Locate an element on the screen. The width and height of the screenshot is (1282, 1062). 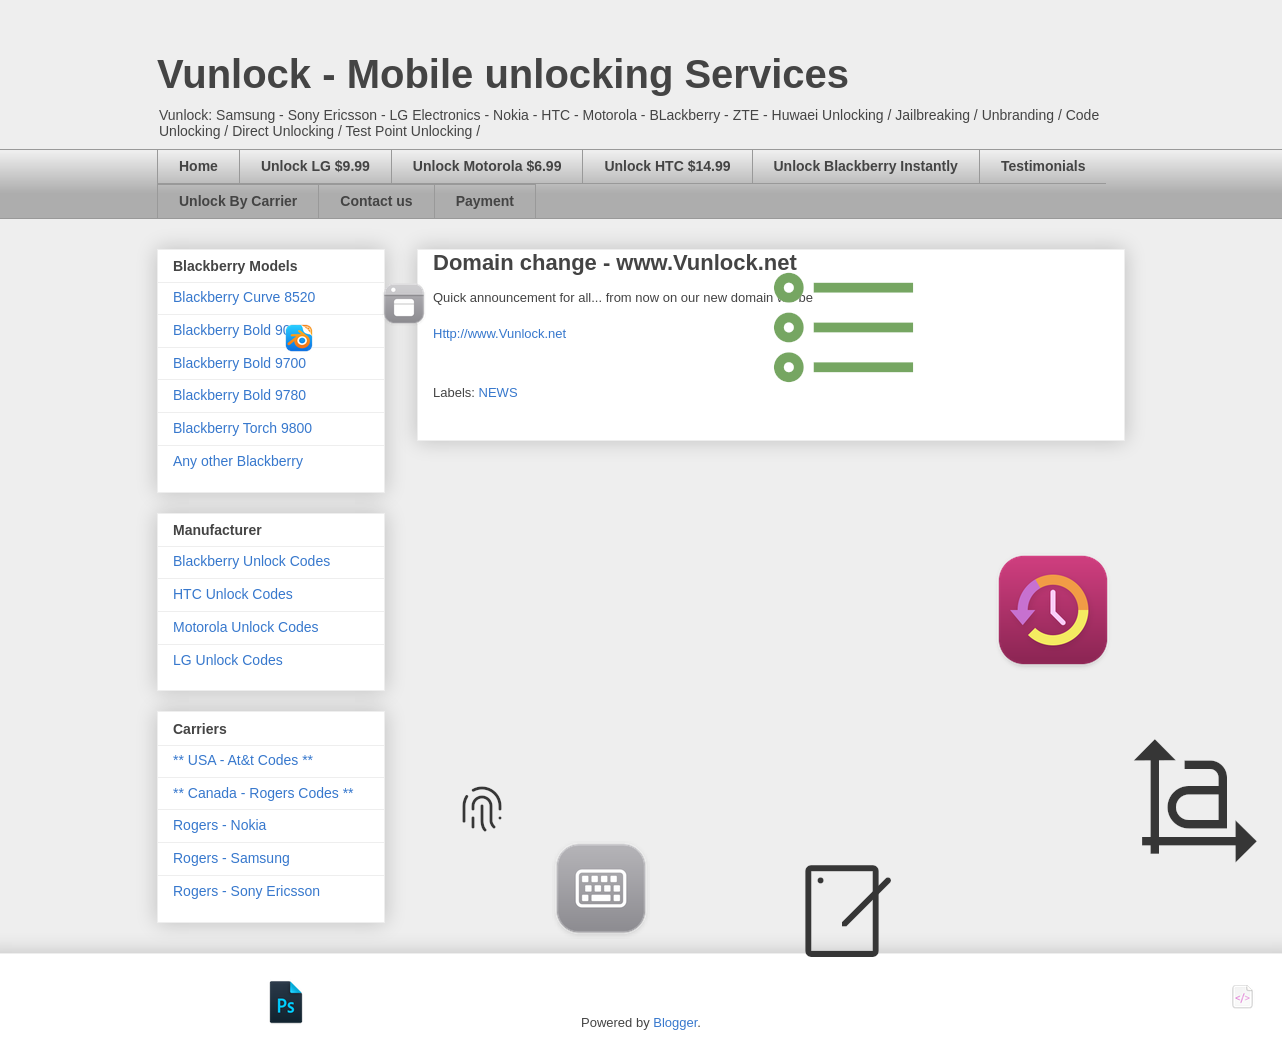
view task list or to-do items is located at coordinates (843, 322).